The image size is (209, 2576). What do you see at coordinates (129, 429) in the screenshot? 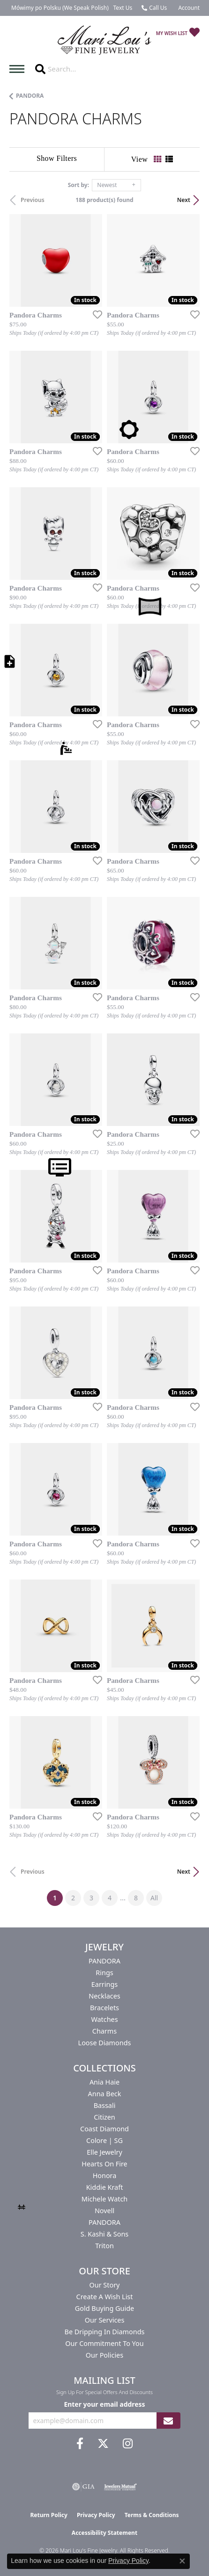
I see `reduce screen brightness` at bounding box center [129, 429].